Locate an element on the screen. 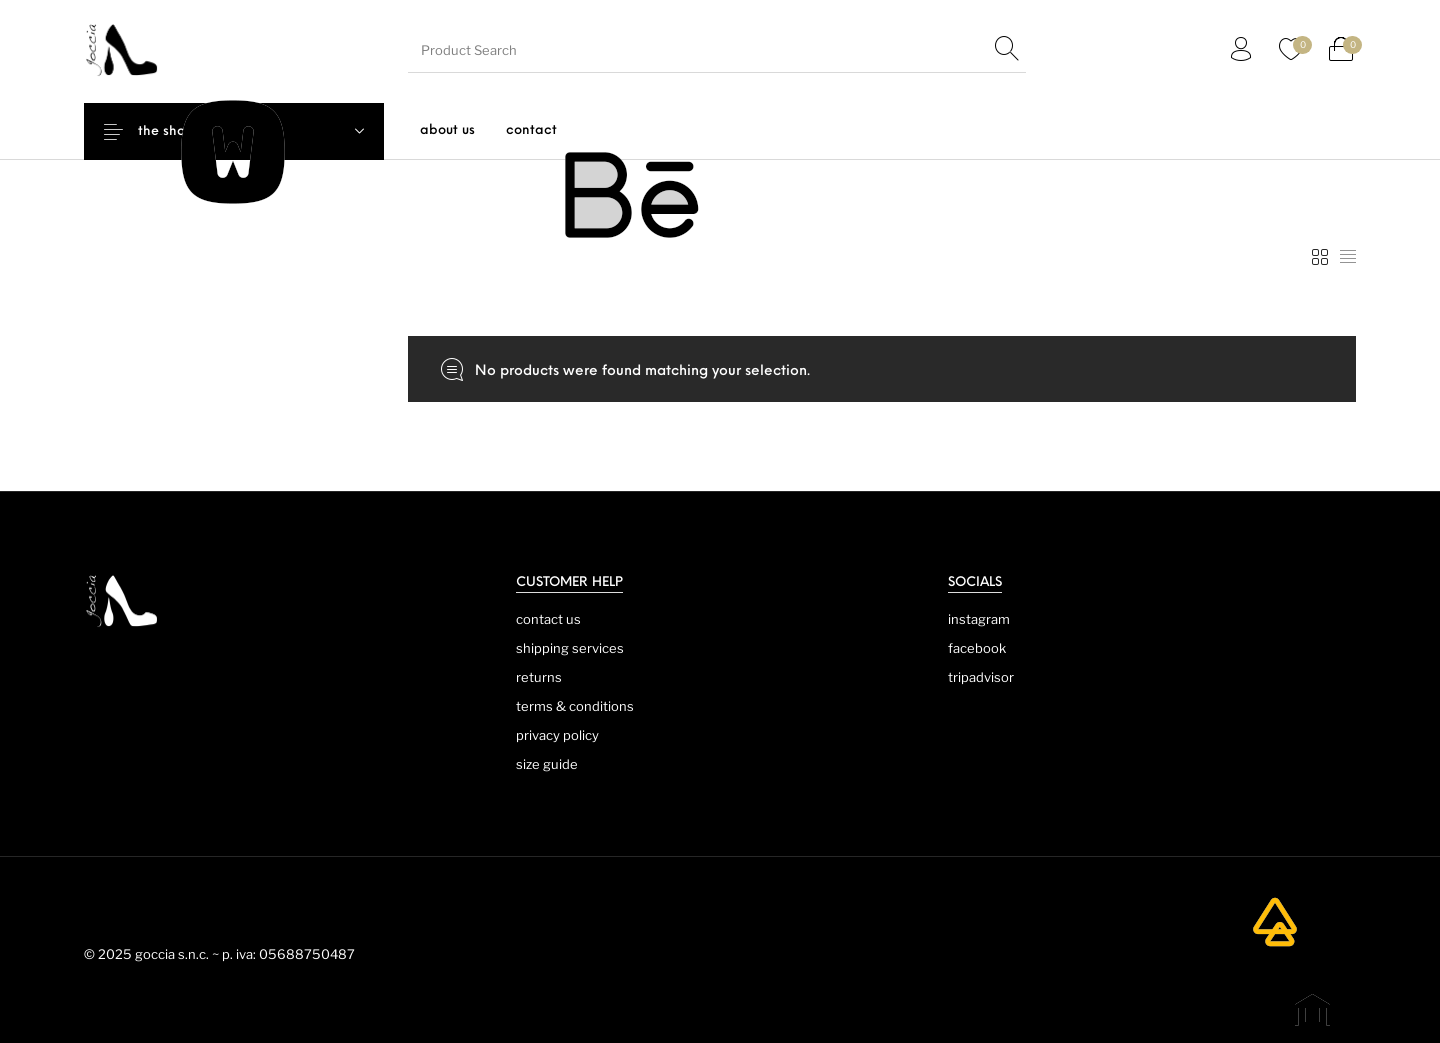 Image resolution: width=1440 pixels, height=1043 pixels. access your saved content library is located at coordinates (1312, 1011).